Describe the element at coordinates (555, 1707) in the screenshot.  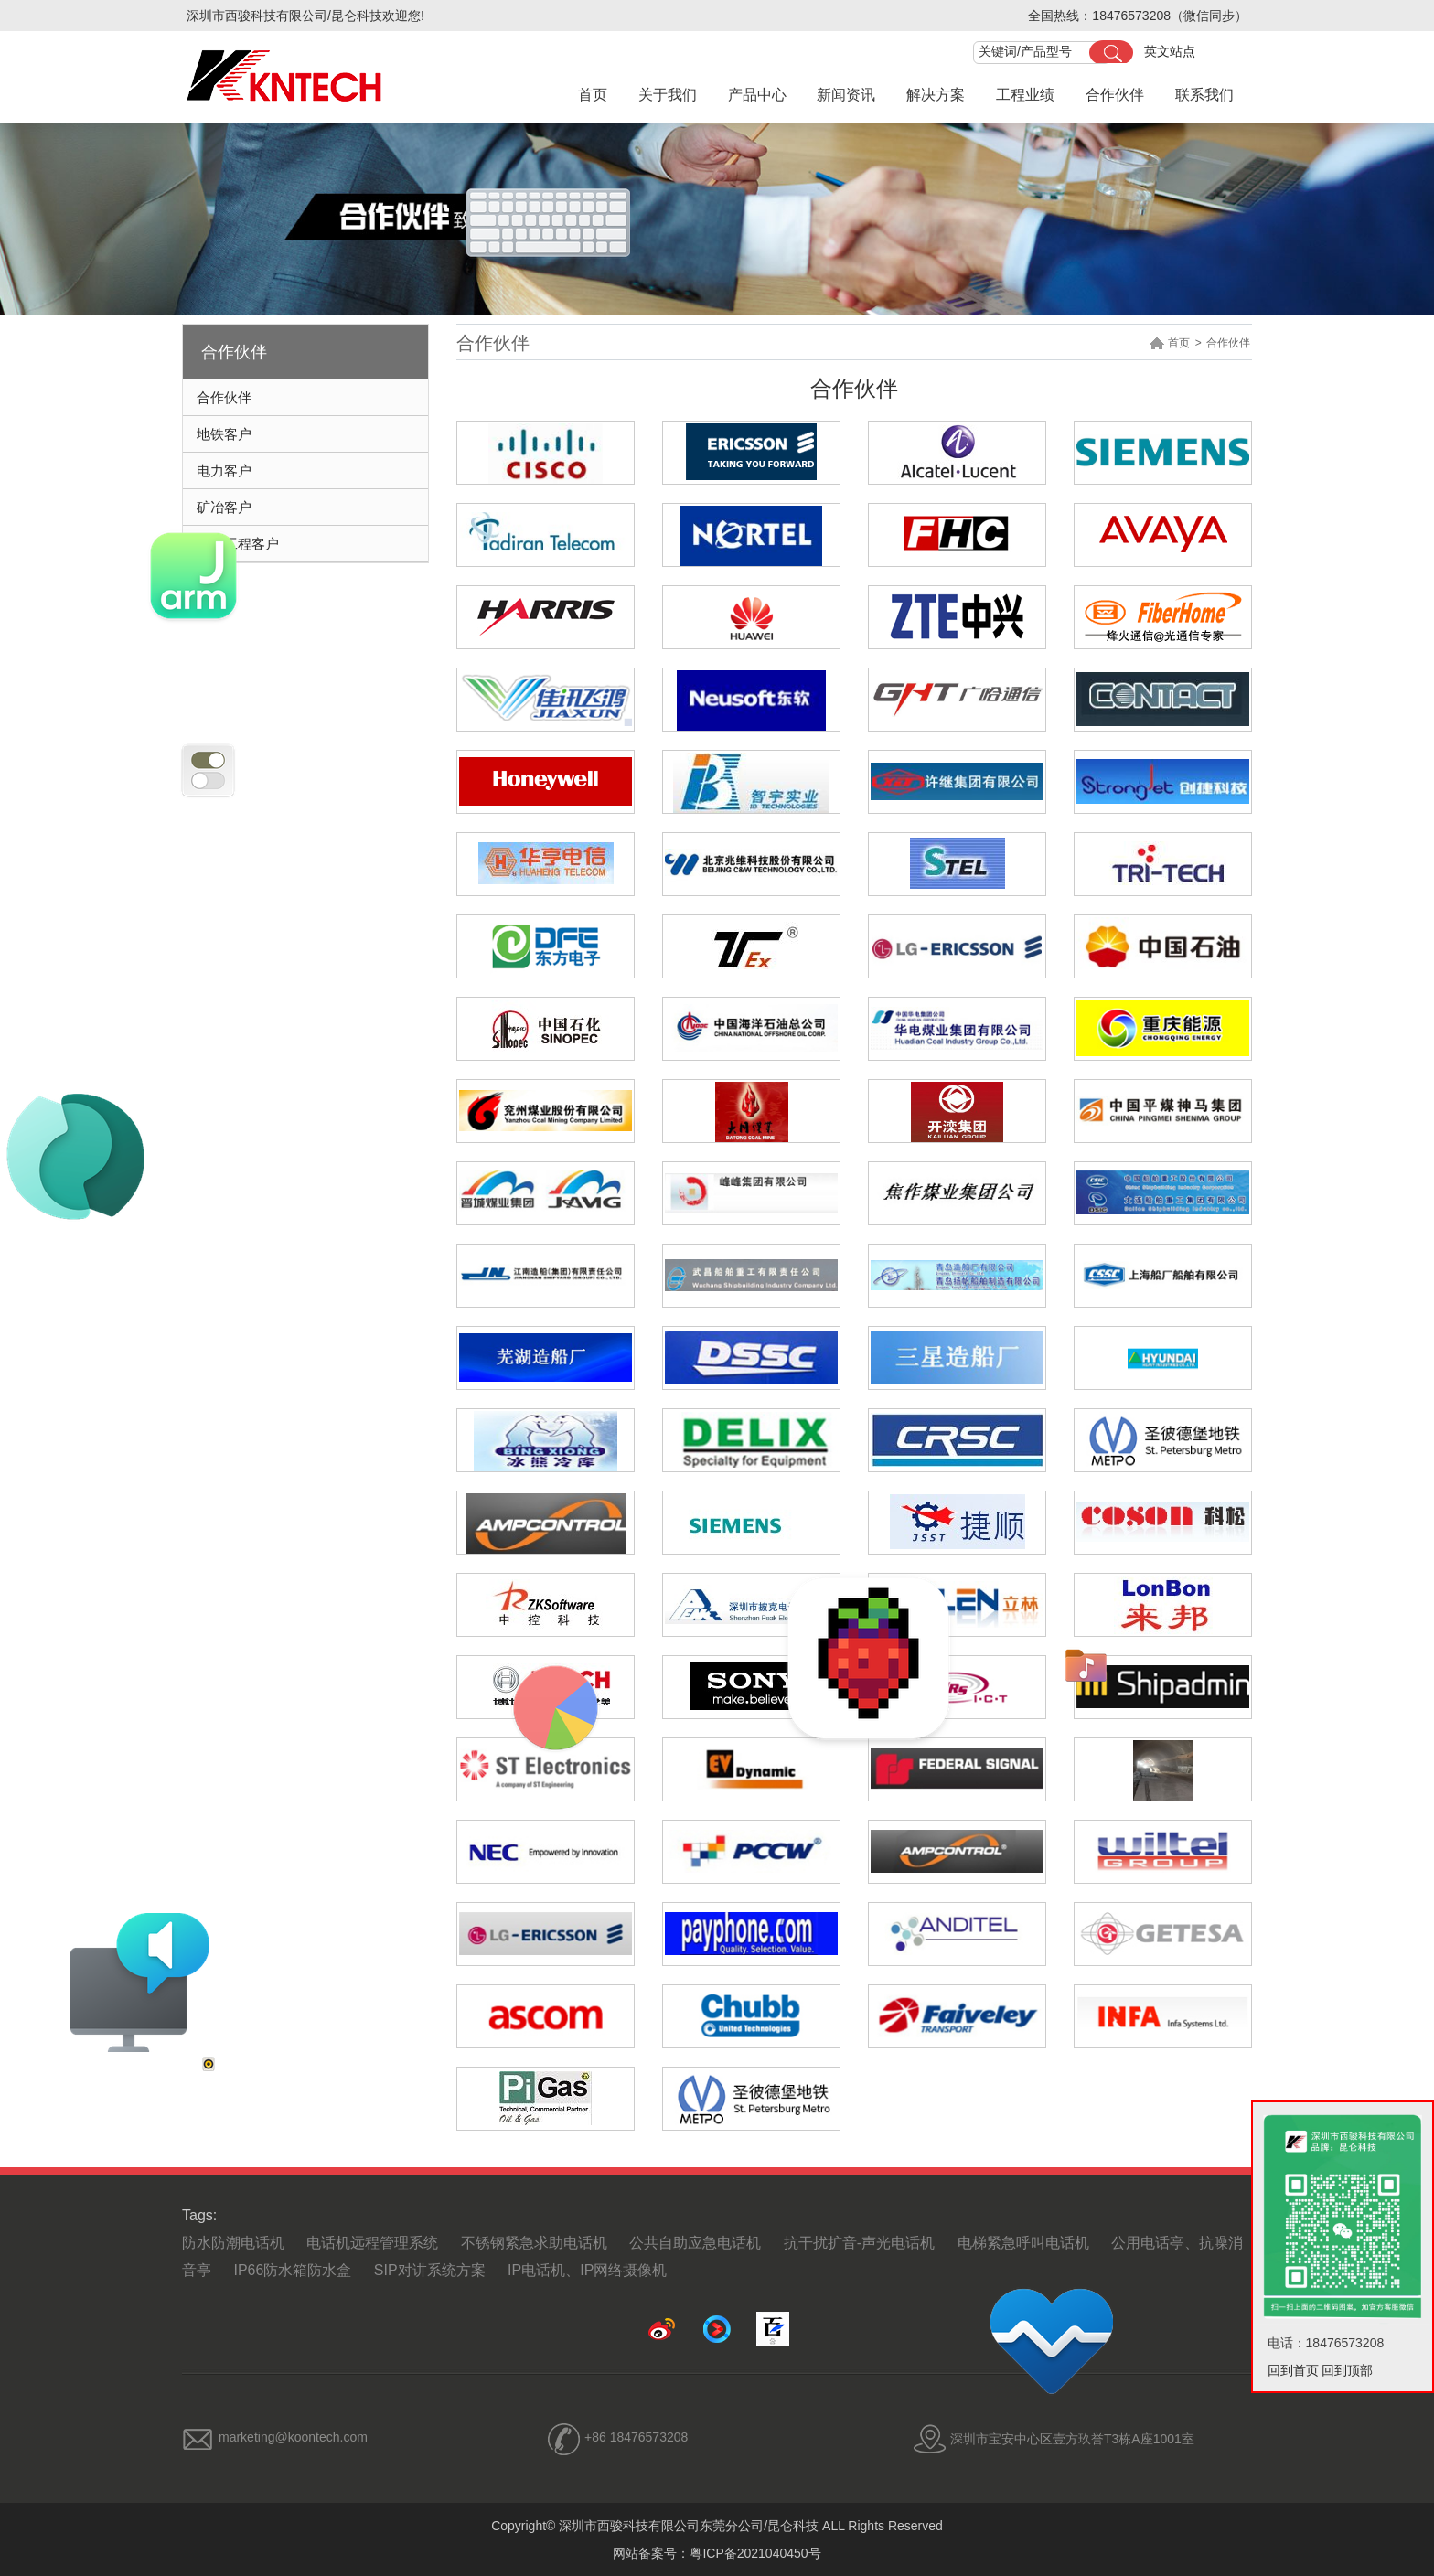
I see `open disk usage analyzer` at that location.